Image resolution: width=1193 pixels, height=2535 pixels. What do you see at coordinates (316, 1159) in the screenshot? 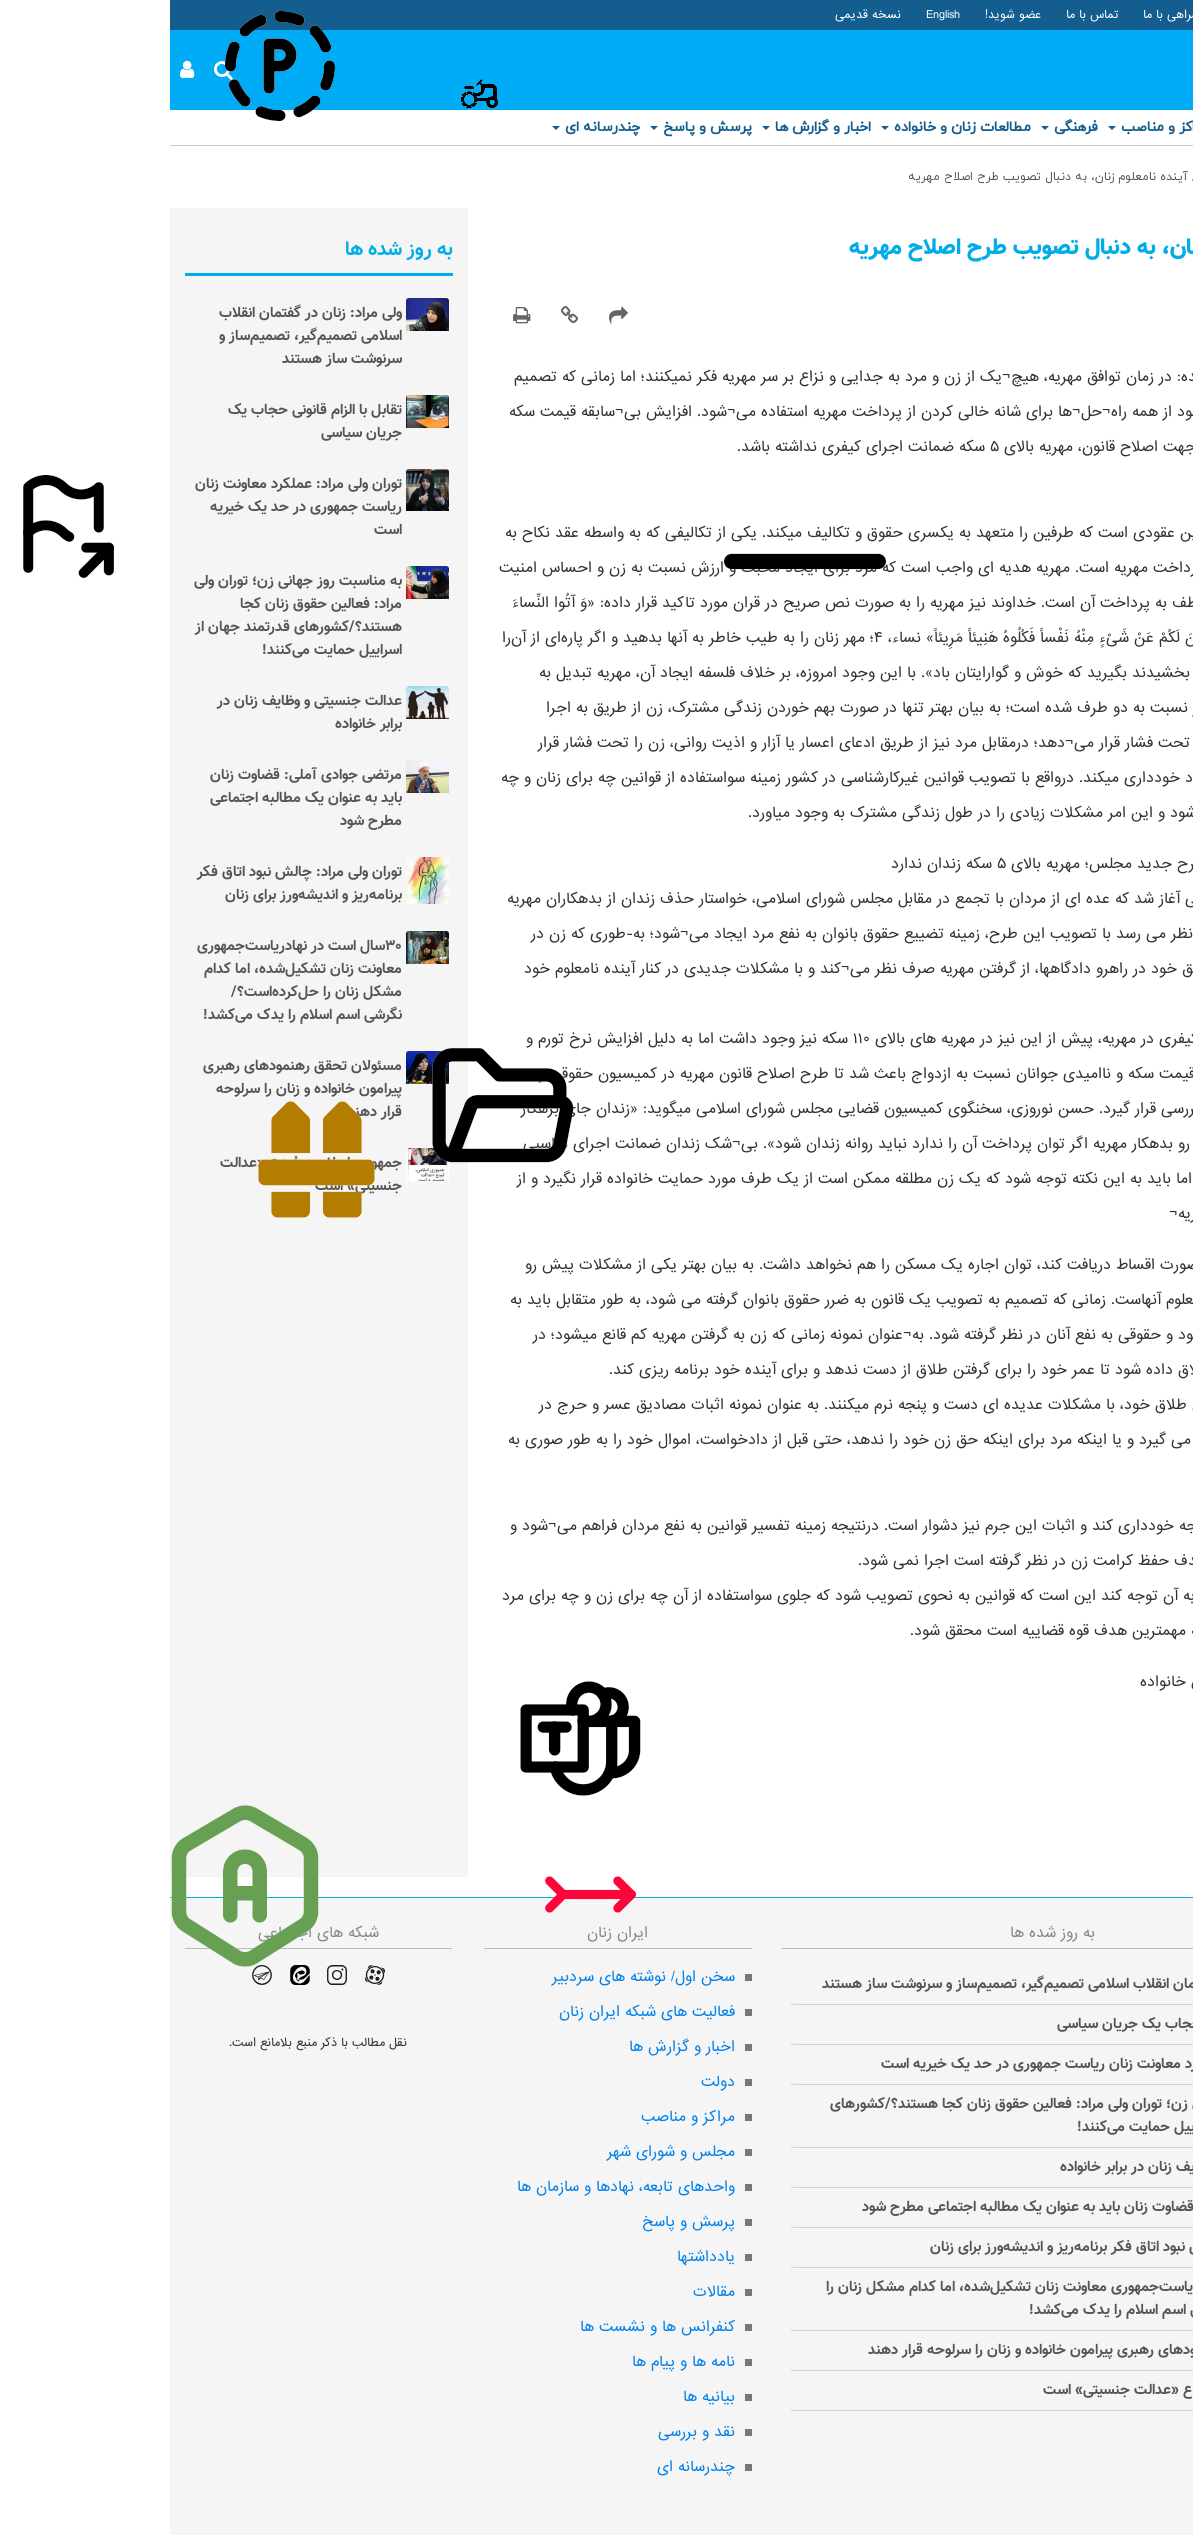
I see `set boundary or perimeter limits` at bounding box center [316, 1159].